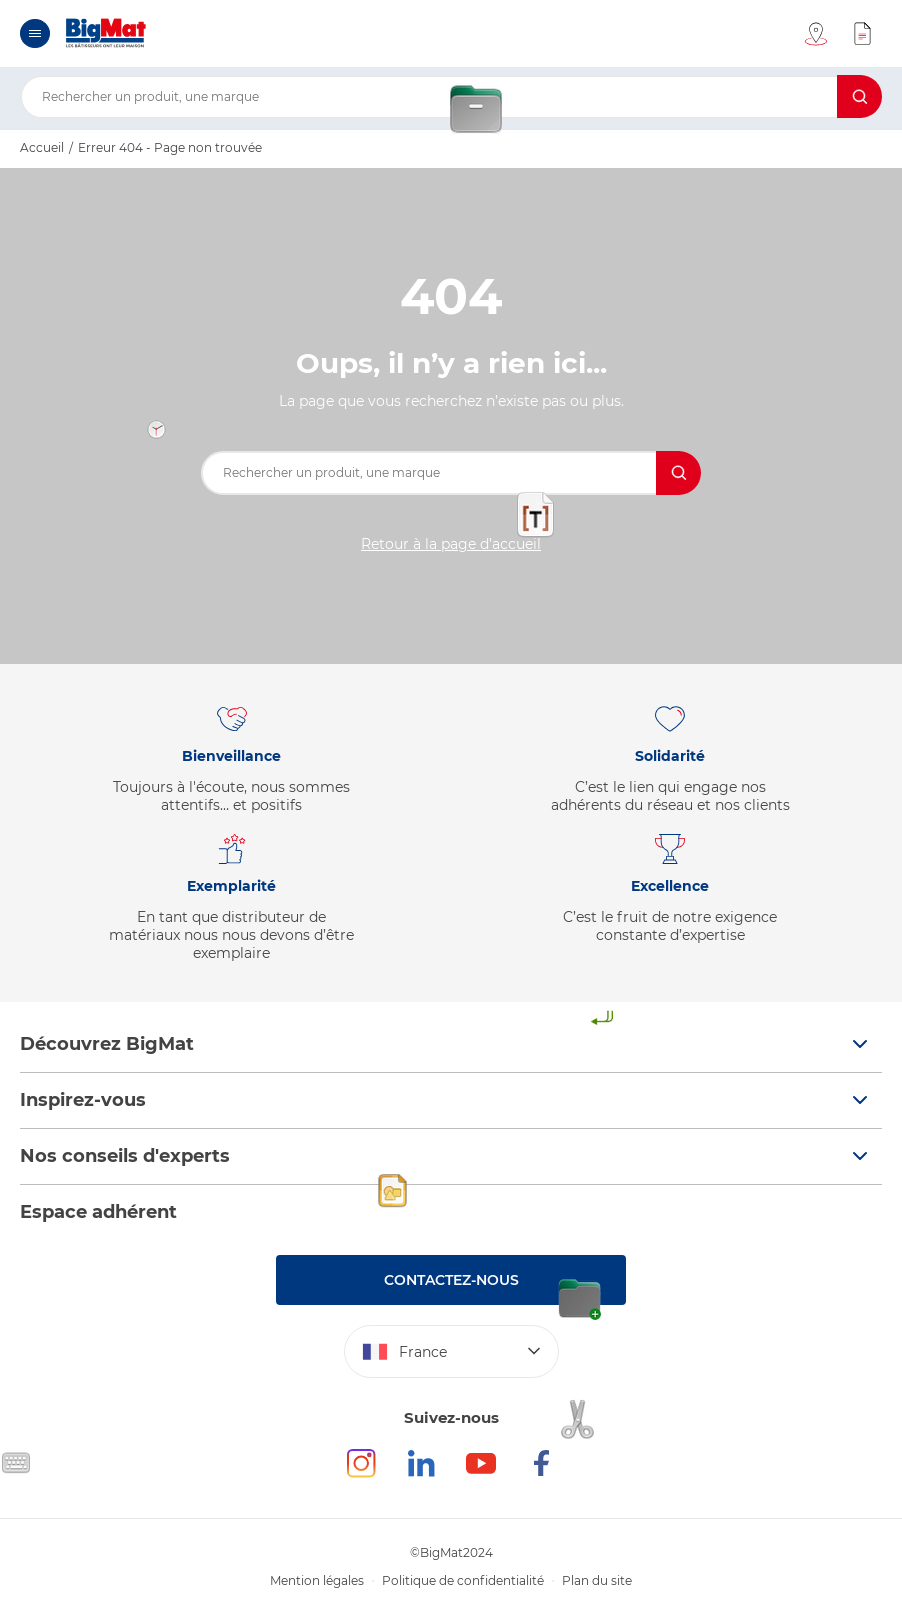  What do you see at coordinates (577, 1419) in the screenshot?
I see `cut selected content to clipboard` at bounding box center [577, 1419].